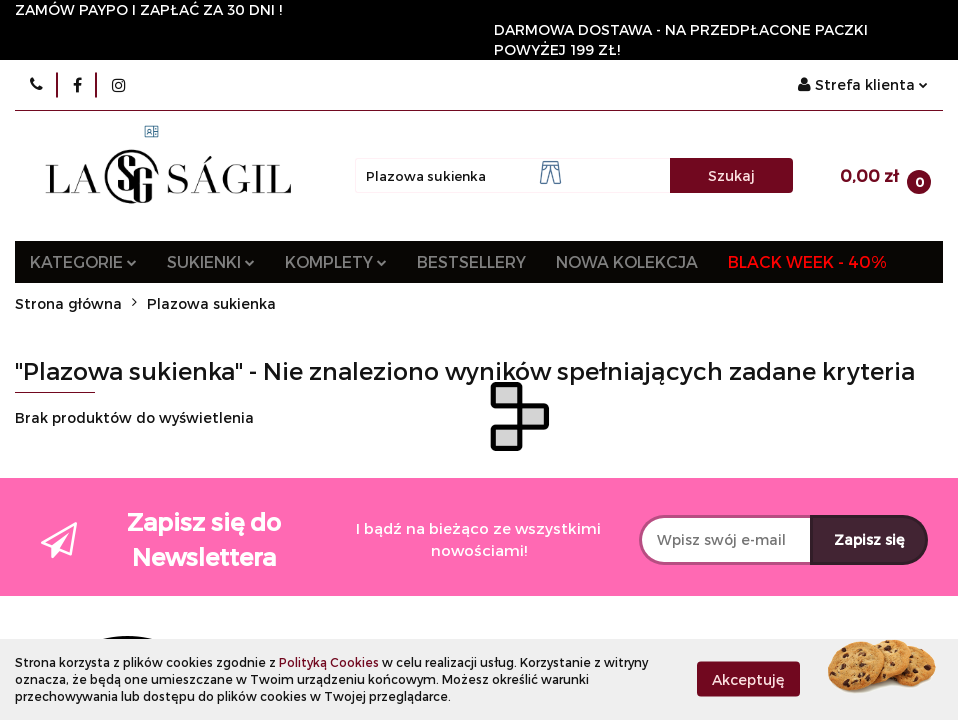 This screenshot has width=958, height=720. I want to click on start or join a video conference, so click(151, 131).